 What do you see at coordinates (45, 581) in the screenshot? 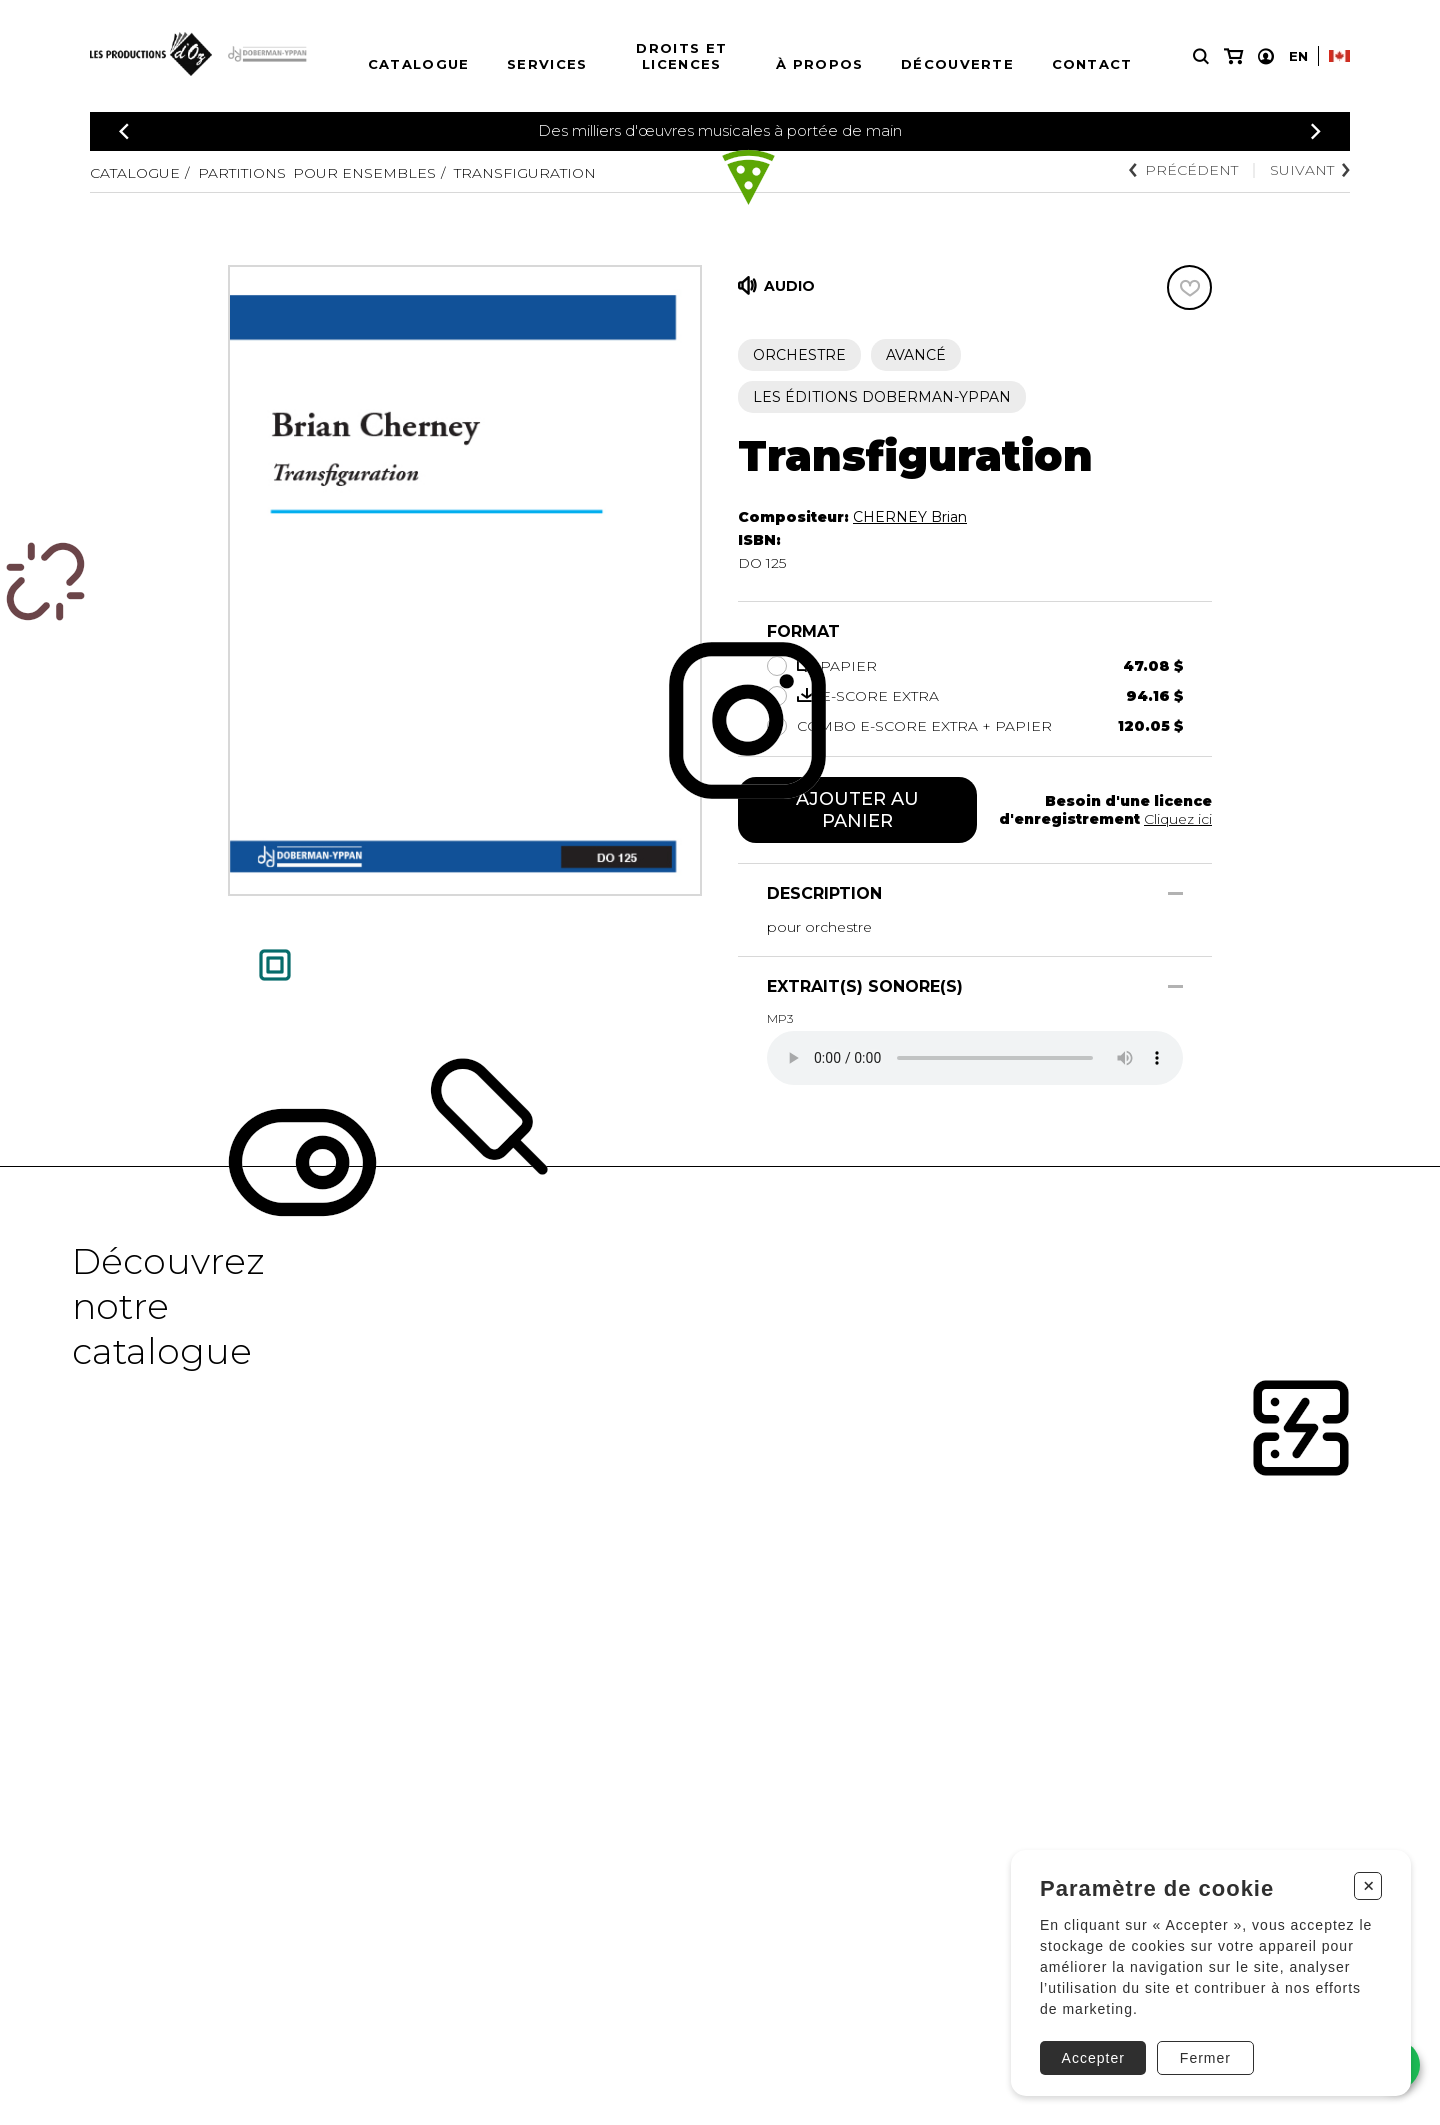
I see `remove or break a link connection` at bounding box center [45, 581].